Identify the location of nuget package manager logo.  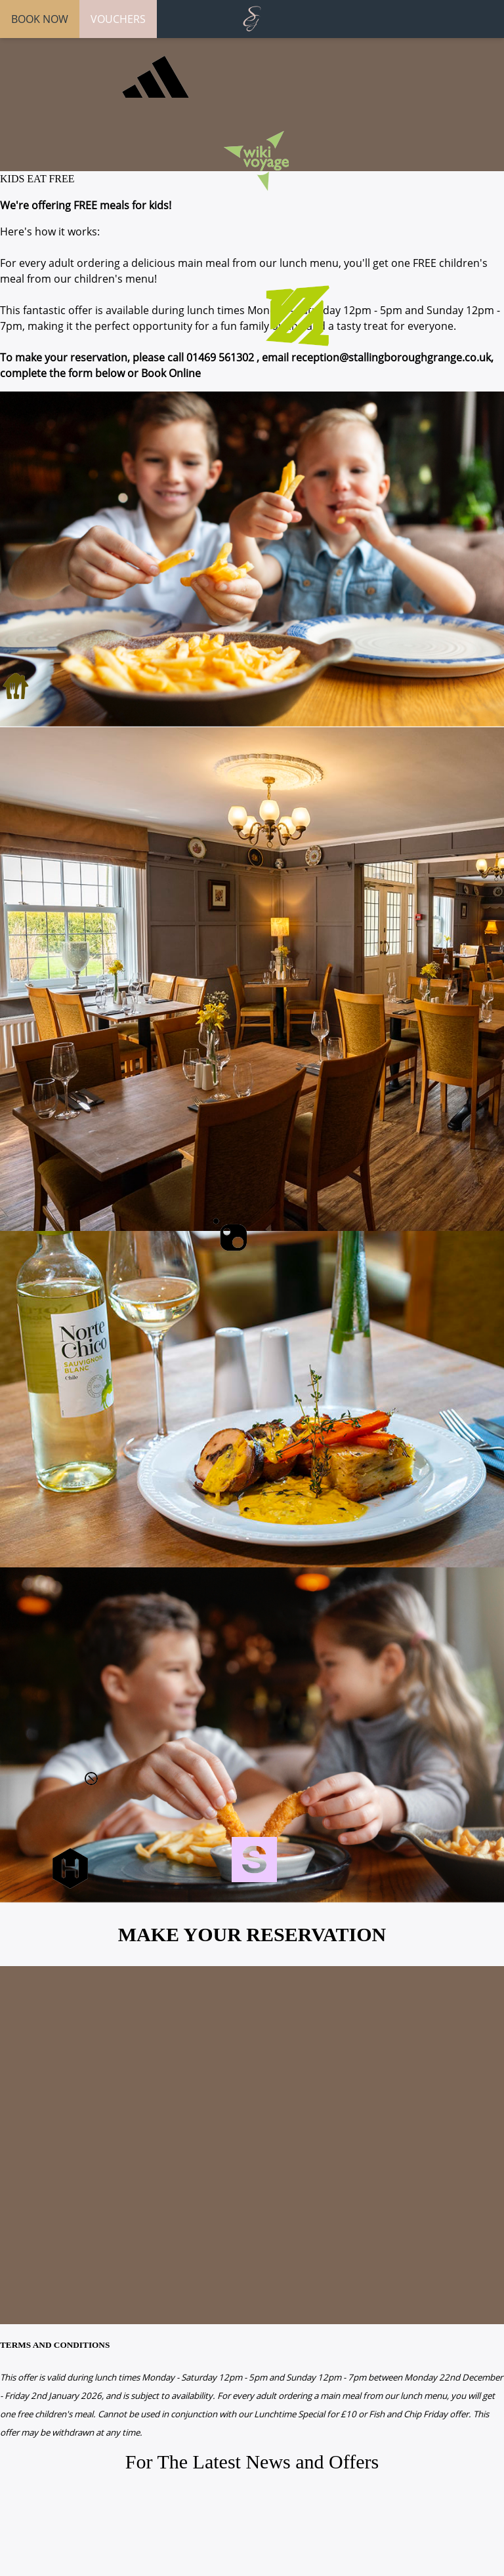
(230, 1234).